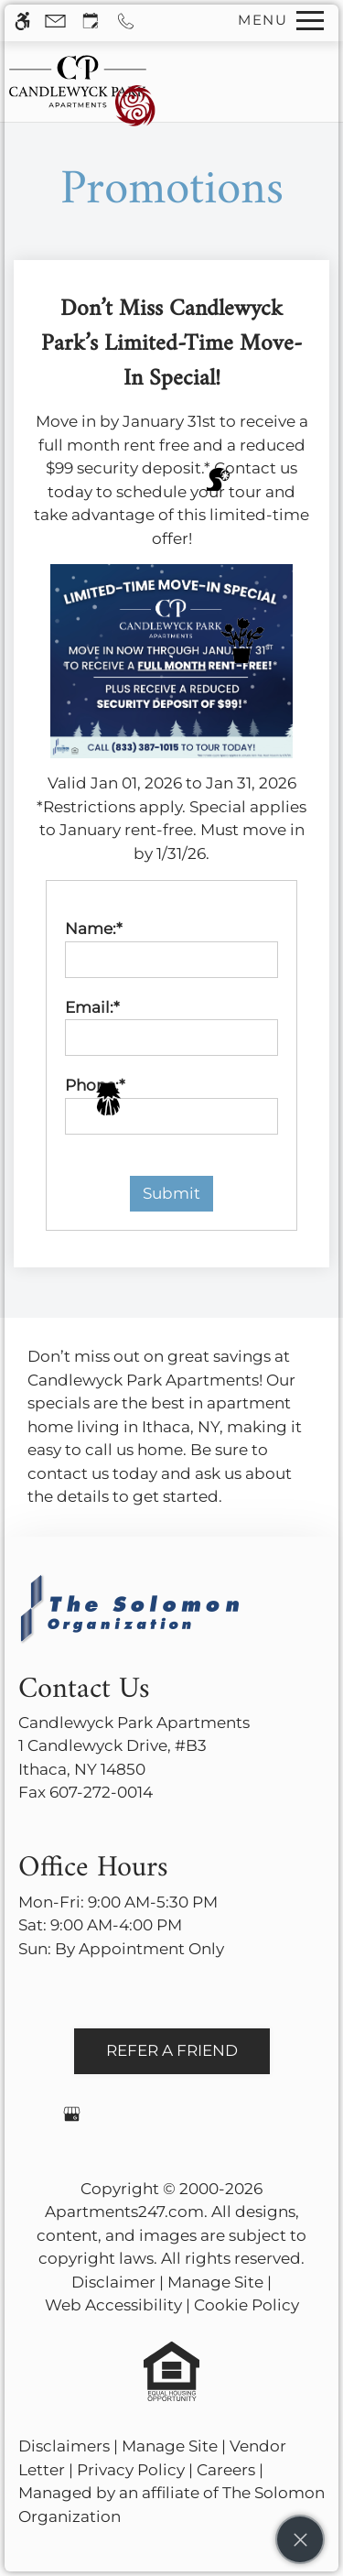  I want to click on parasitic worm enemy or creature in a game, so click(218, 479).